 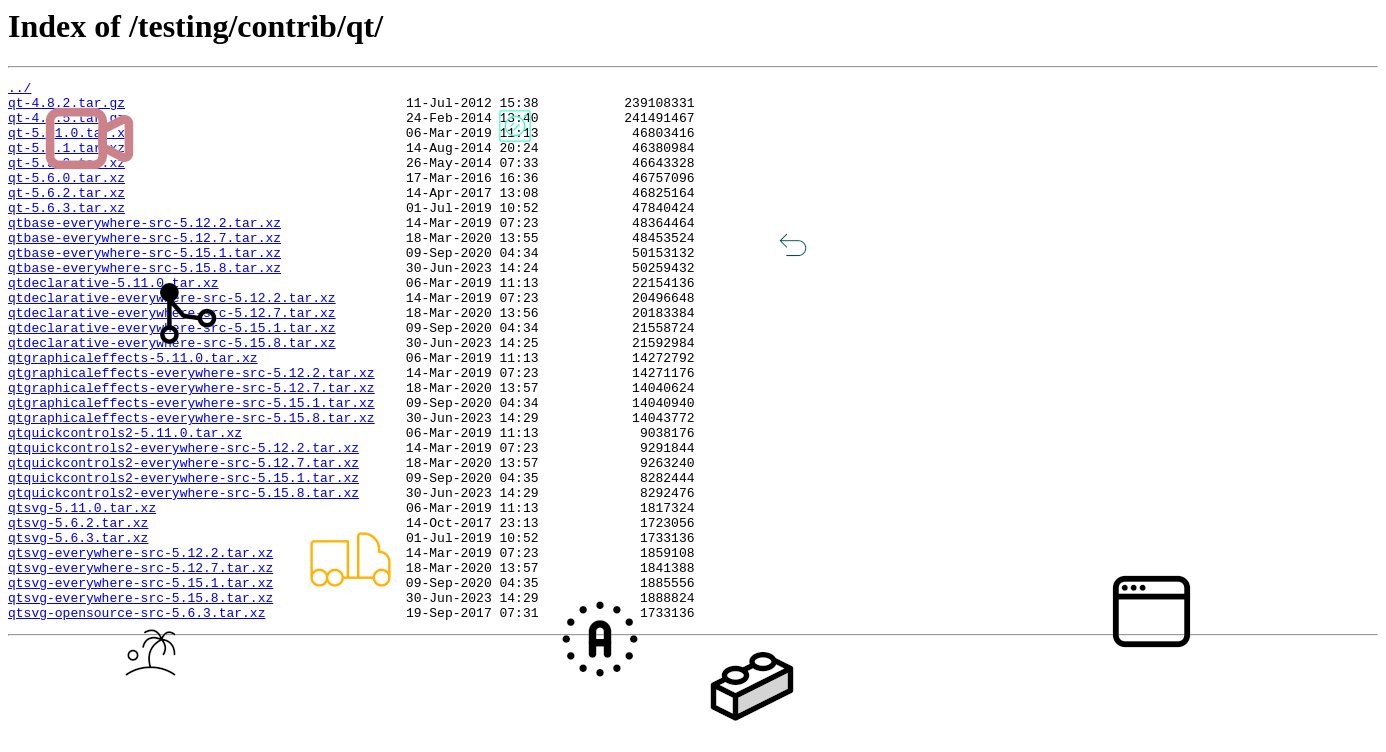 What do you see at coordinates (350, 559) in the screenshot?
I see `view shipping or delivery status` at bounding box center [350, 559].